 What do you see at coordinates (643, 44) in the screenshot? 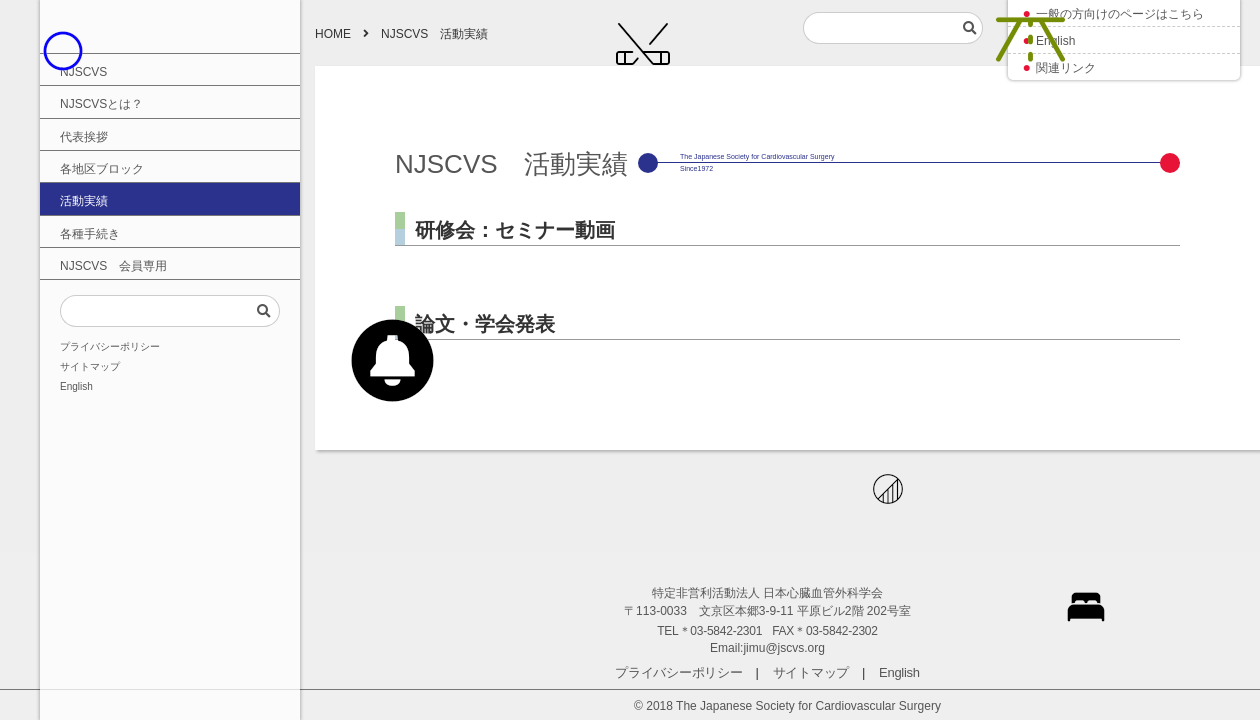
I see `view hockey scores or game updates` at bounding box center [643, 44].